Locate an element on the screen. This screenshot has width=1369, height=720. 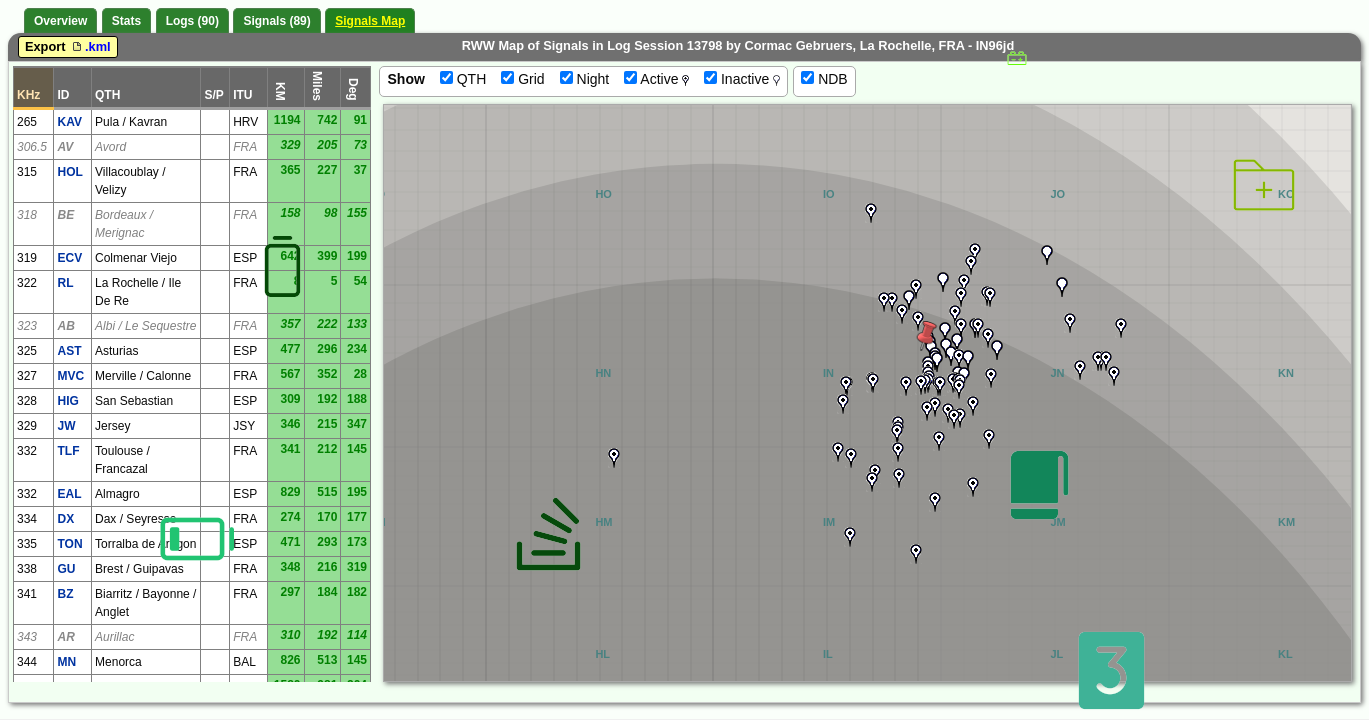
check vehicle battery status is located at coordinates (1017, 59).